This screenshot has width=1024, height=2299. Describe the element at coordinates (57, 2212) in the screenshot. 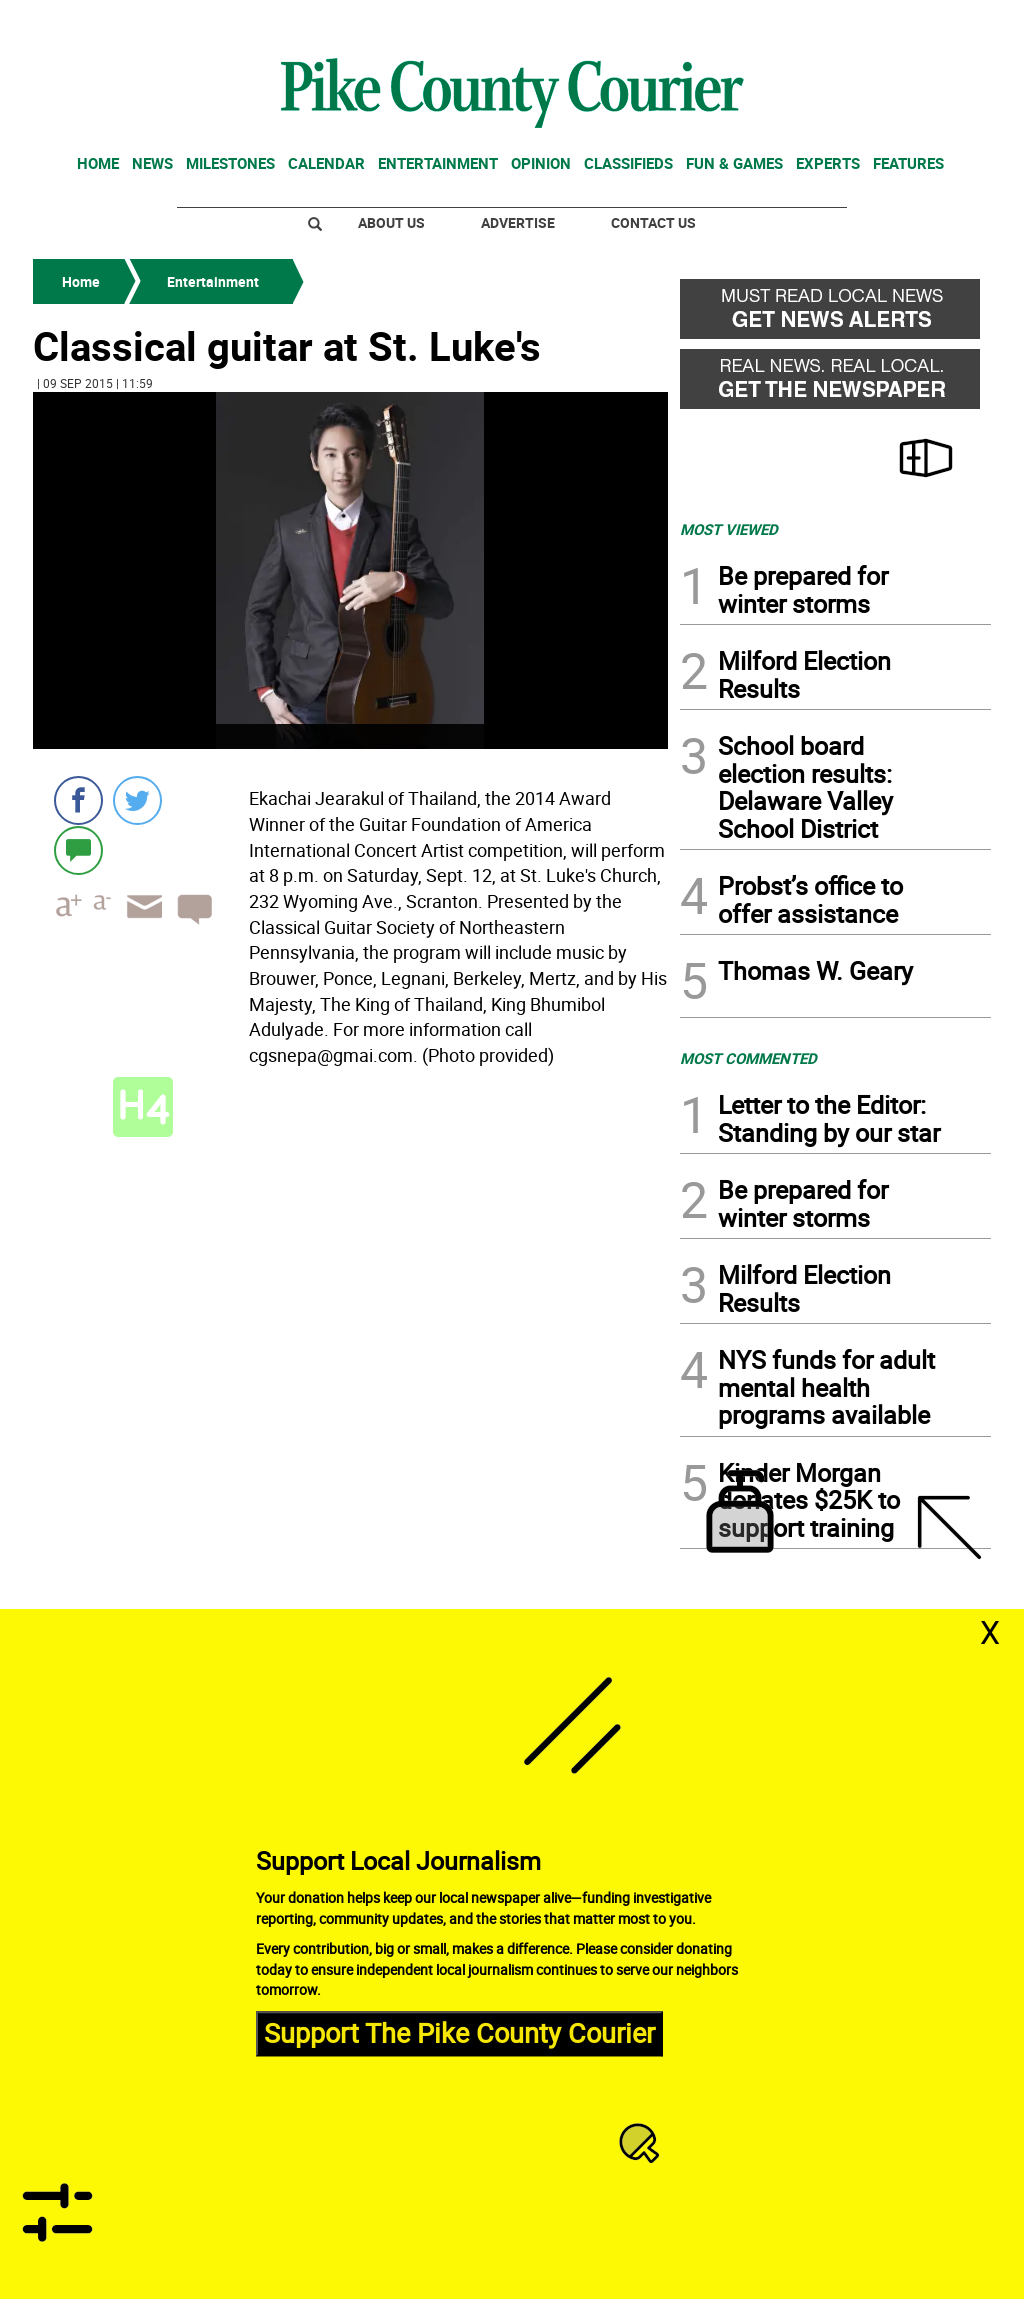

I see `adjust settings or preferences` at that location.